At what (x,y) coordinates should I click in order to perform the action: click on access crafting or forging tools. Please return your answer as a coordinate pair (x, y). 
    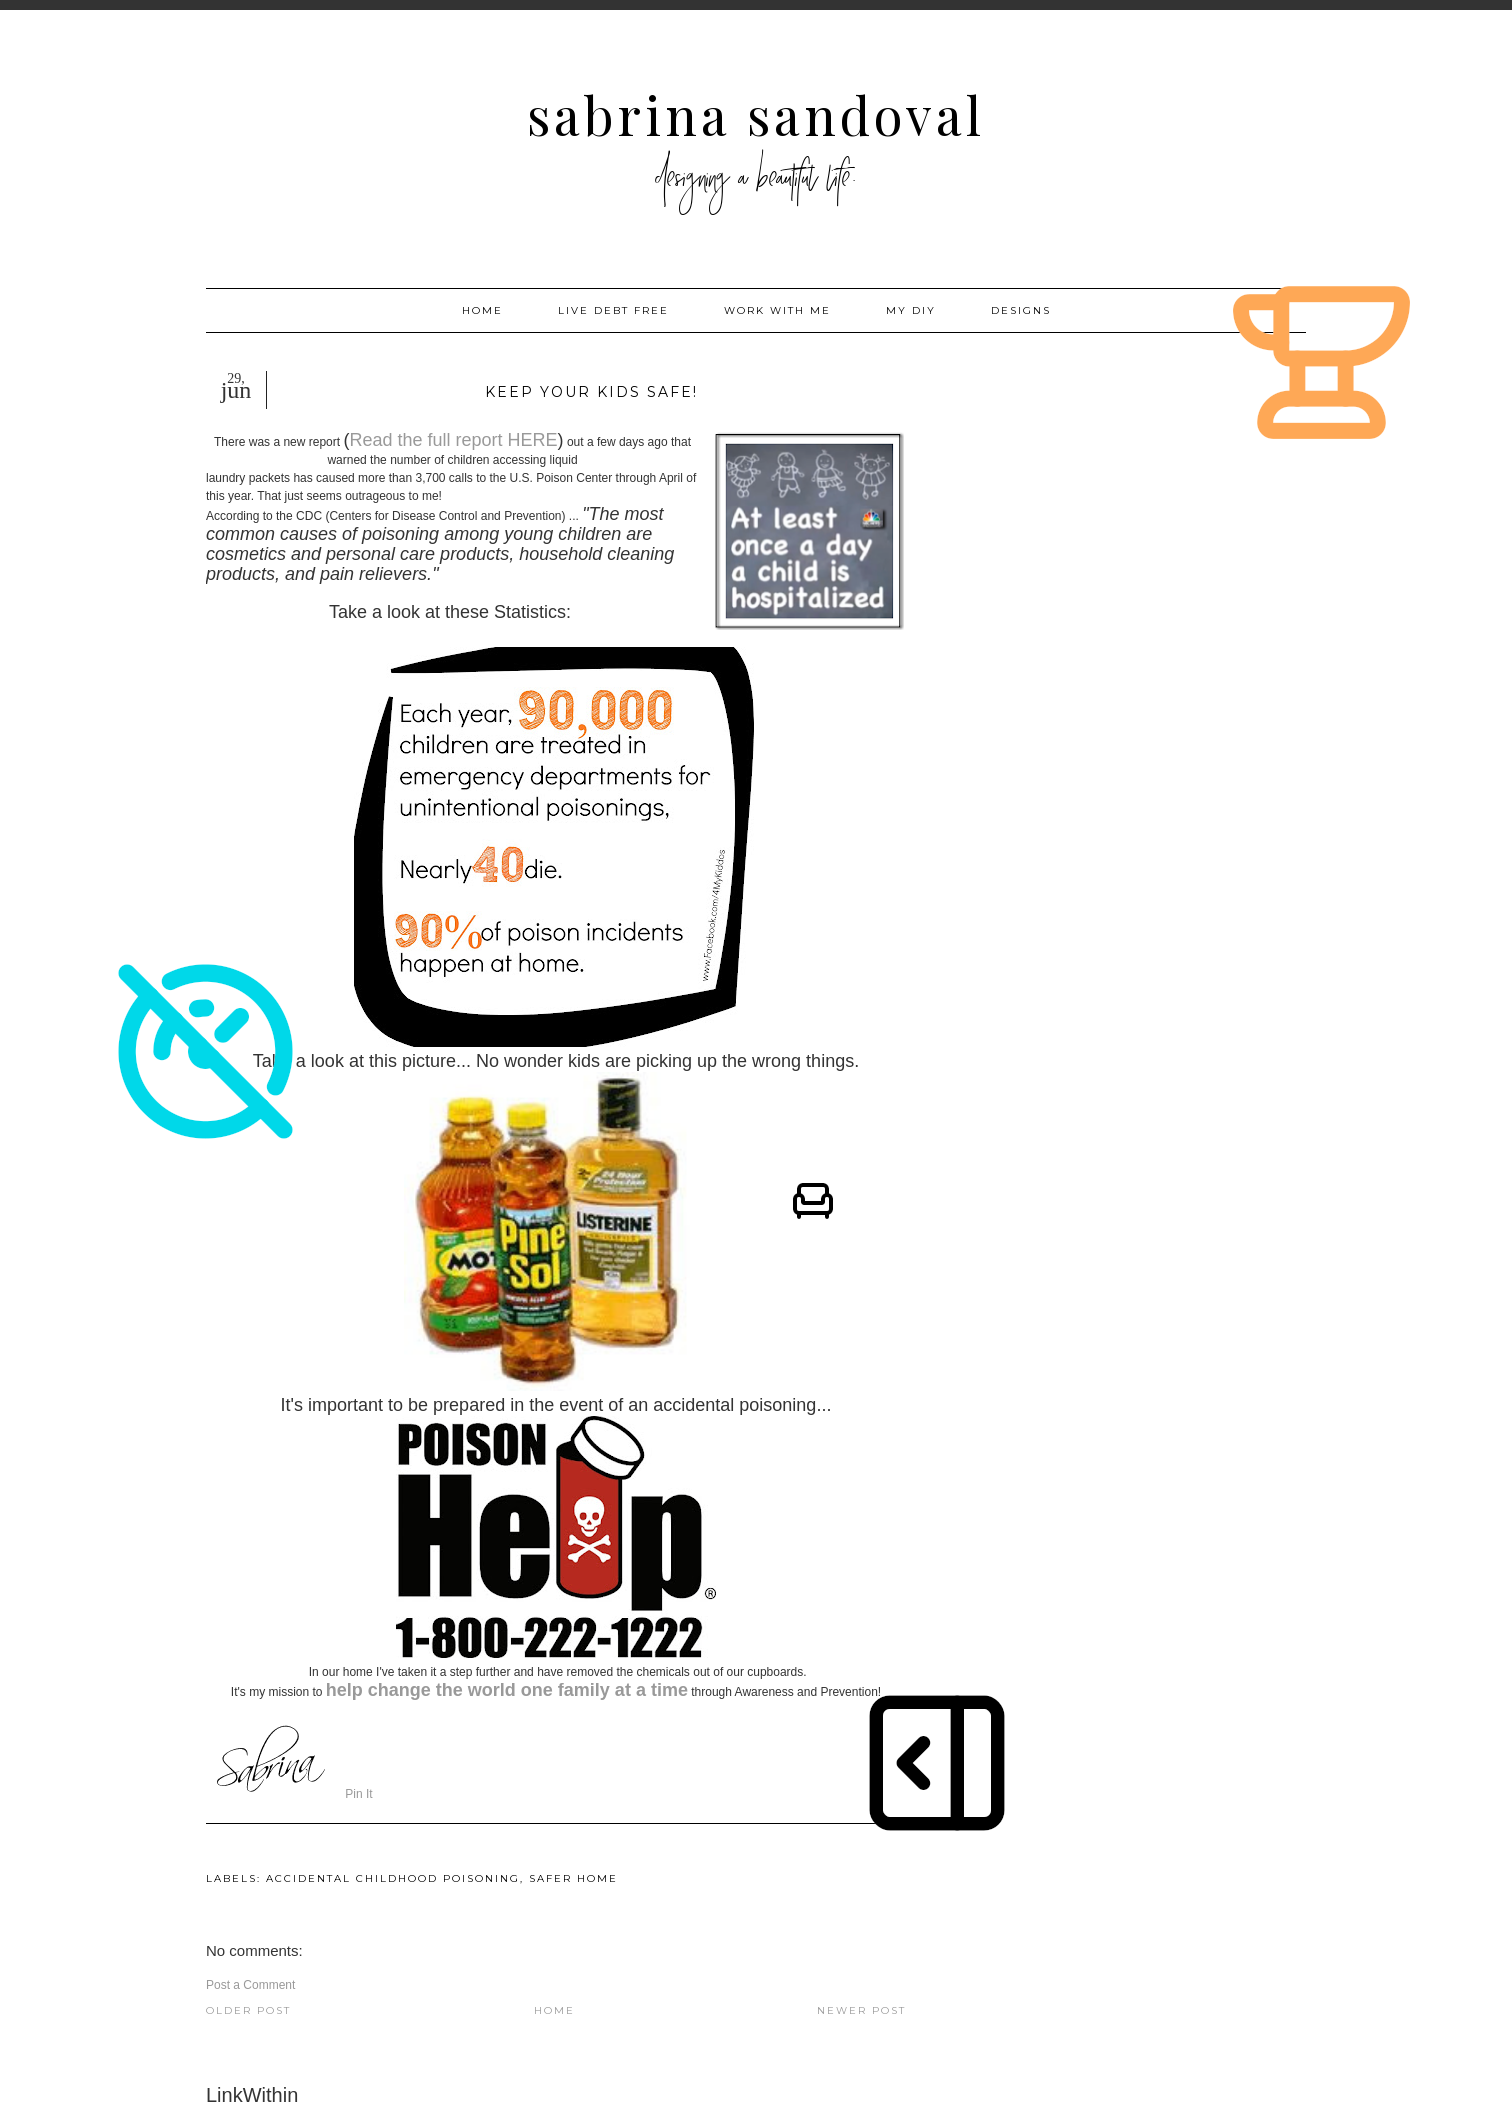
    Looking at the image, I should click on (1321, 358).